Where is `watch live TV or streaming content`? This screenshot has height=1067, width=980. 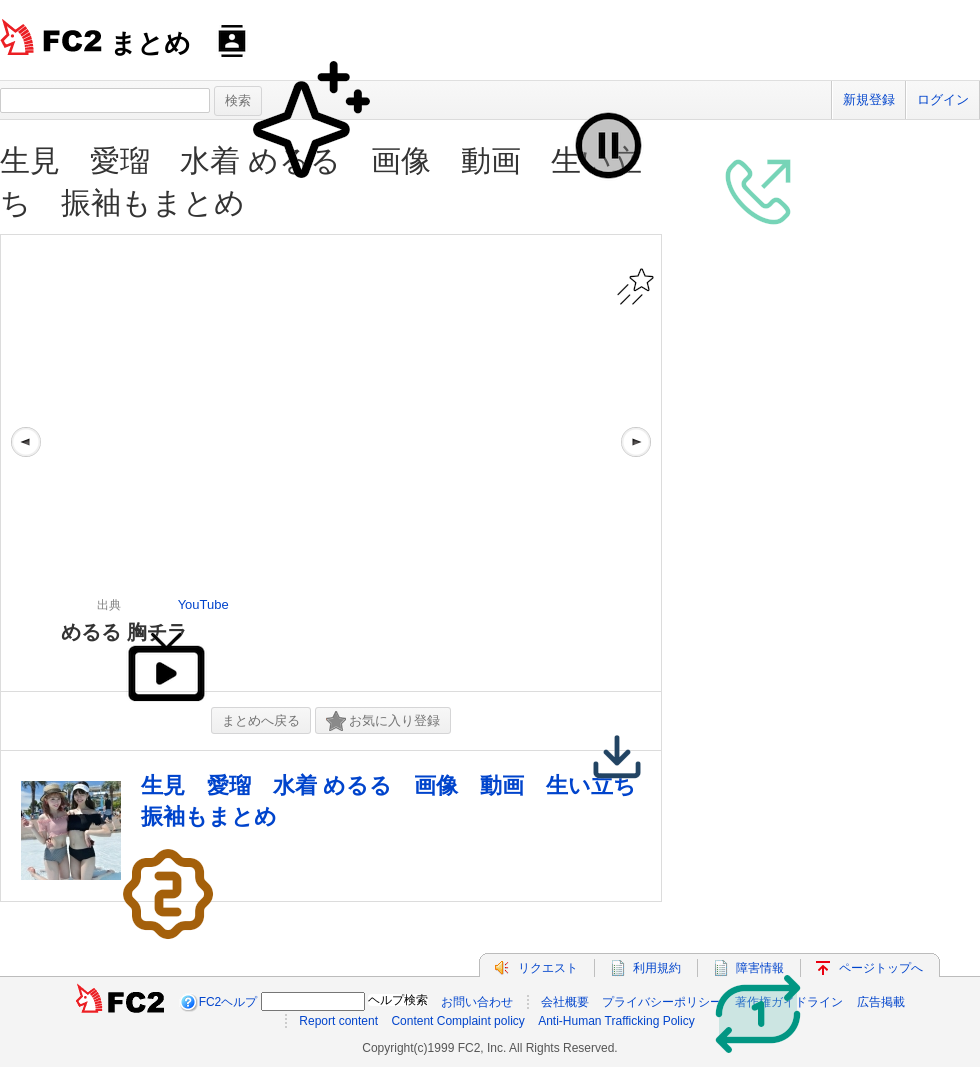
watch live TV or streaming content is located at coordinates (166, 666).